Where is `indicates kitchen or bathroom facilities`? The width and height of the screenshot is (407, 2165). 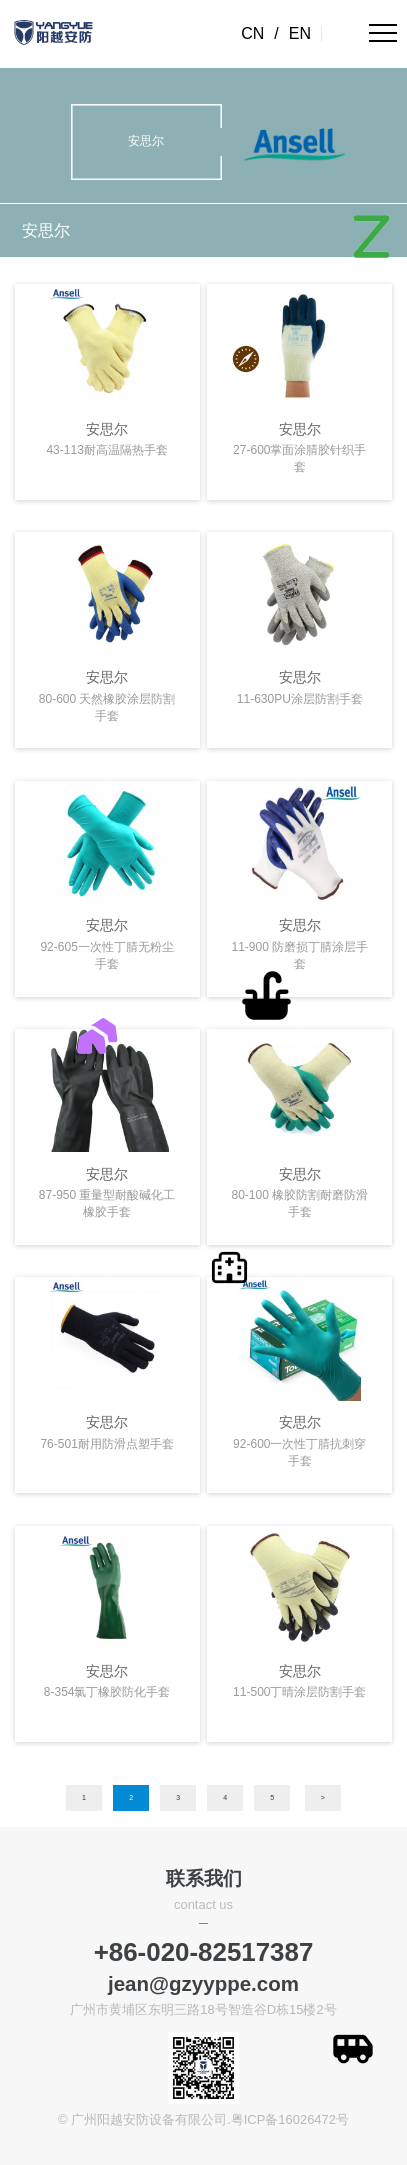 indicates kitchen or bathroom facilities is located at coordinates (266, 995).